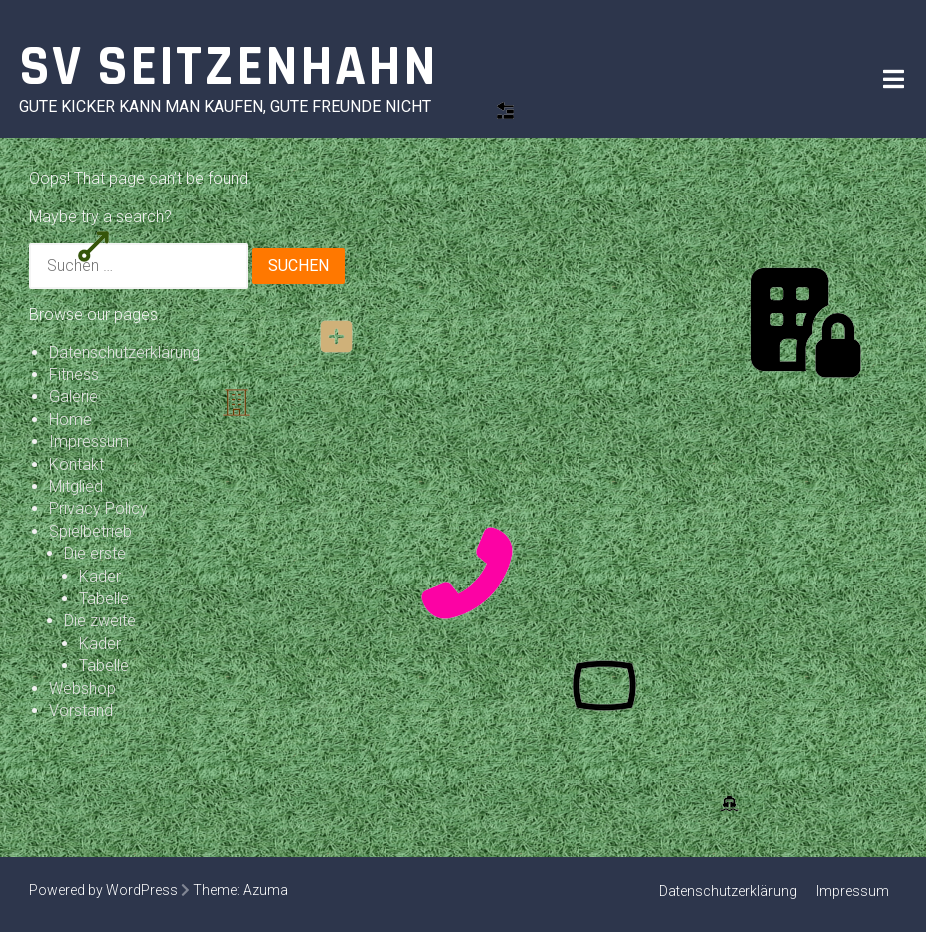 Image resolution: width=926 pixels, height=932 pixels. What do you see at coordinates (505, 110) in the screenshot?
I see `access construction or building tools` at bounding box center [505, 110].